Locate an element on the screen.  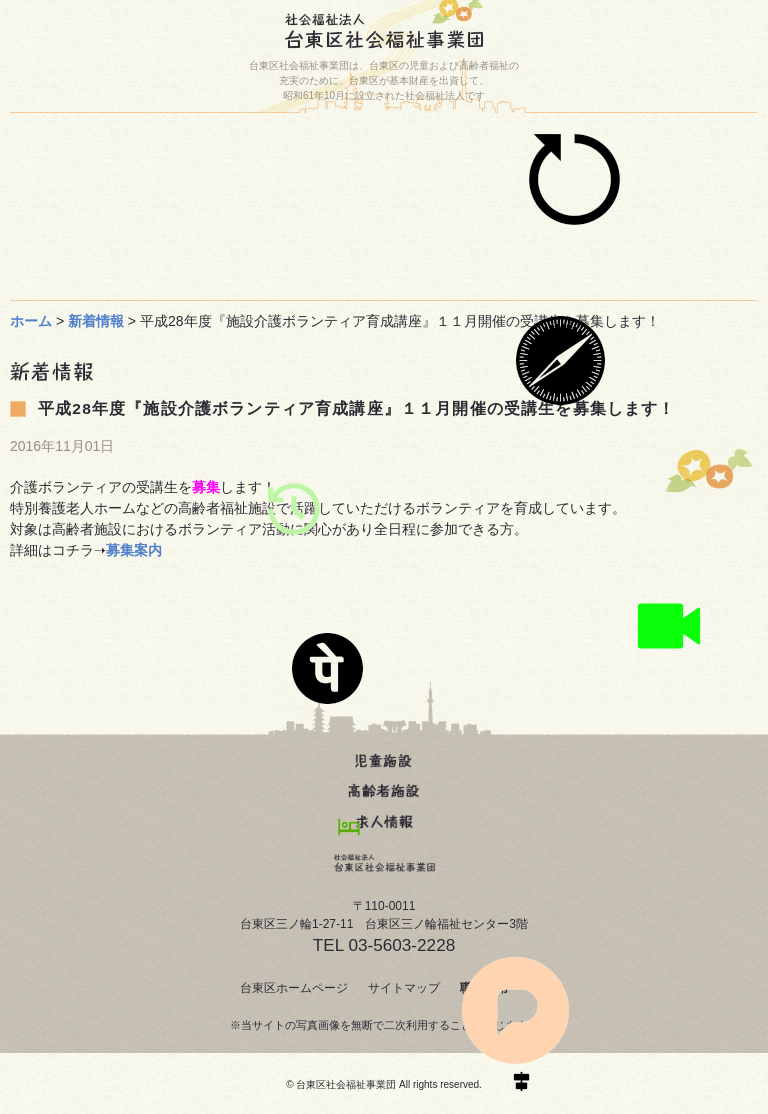
open PhonePe payment app is located at coordinates (327, 668).